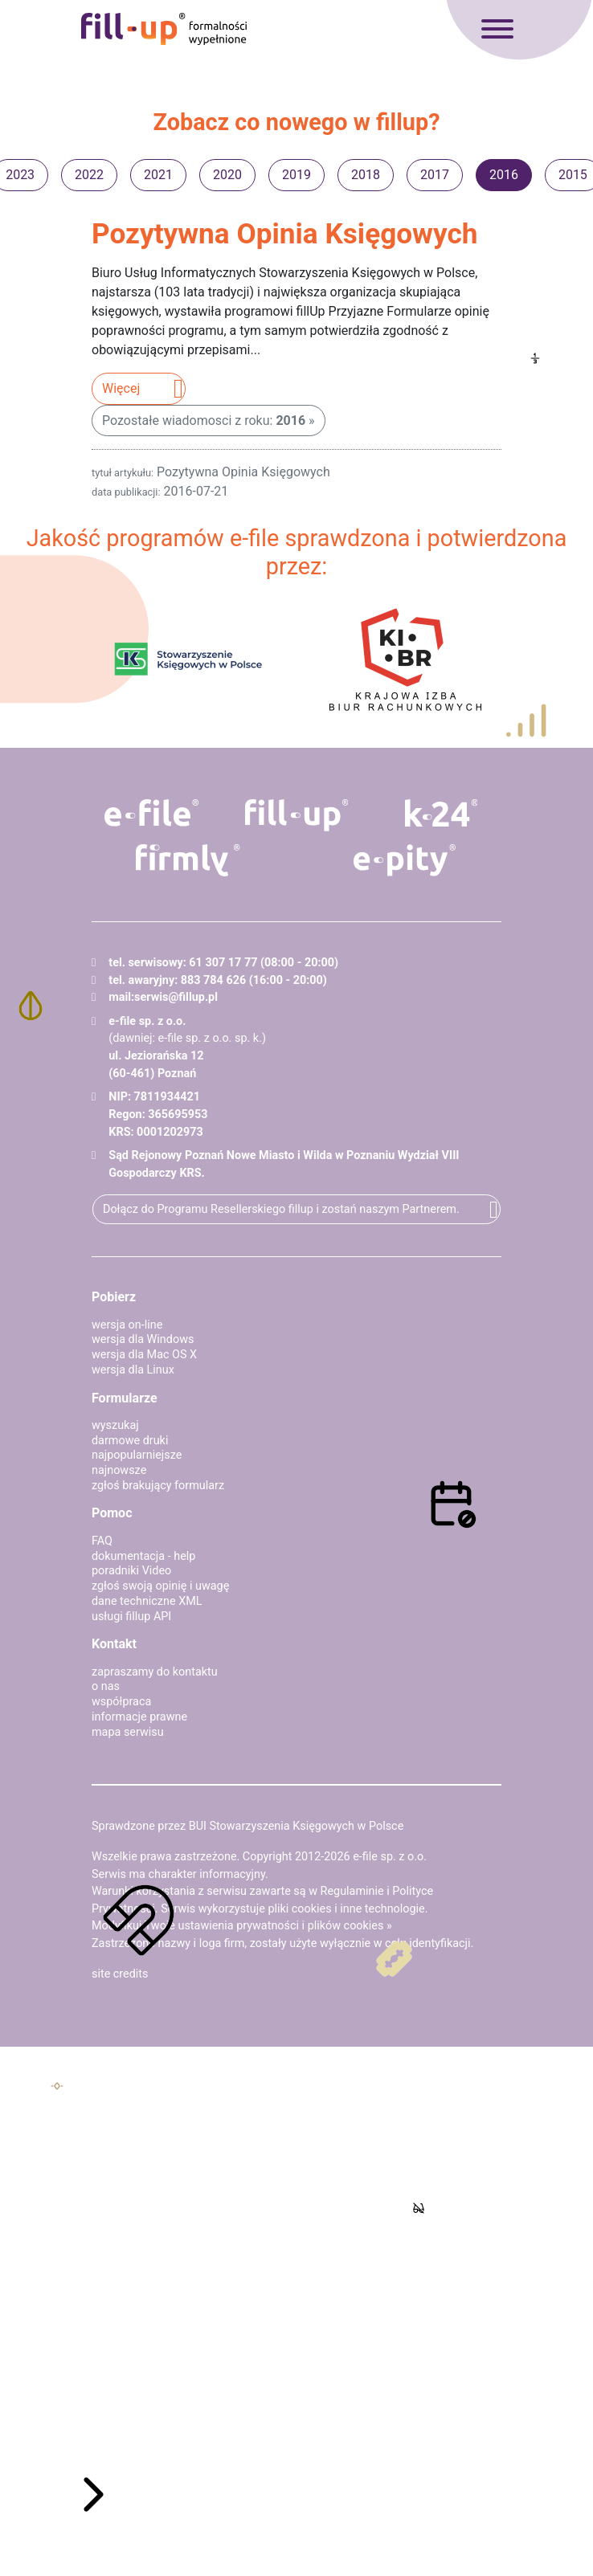 Image resolution: width=593 pixels, height=2576 pixels. Describe the element at coordinates (57, 2086) in the screenshot. I see `align keyframe to horizontal center` at that location.